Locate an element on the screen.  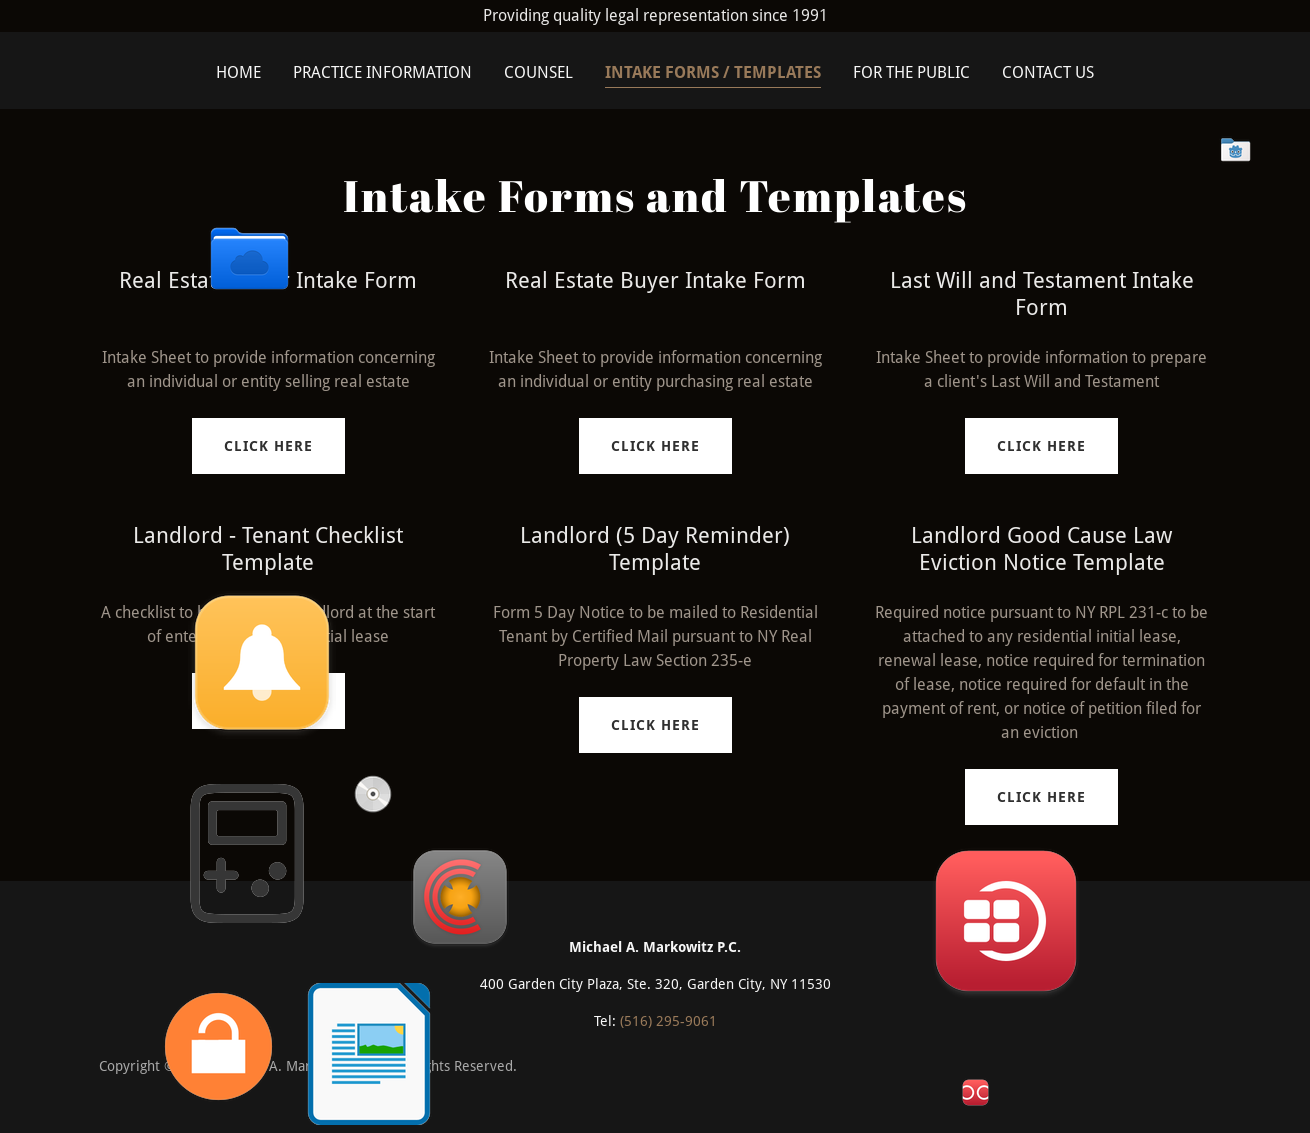
indicates an unlocked or unsecured item is located at coordinates (218, 1046).